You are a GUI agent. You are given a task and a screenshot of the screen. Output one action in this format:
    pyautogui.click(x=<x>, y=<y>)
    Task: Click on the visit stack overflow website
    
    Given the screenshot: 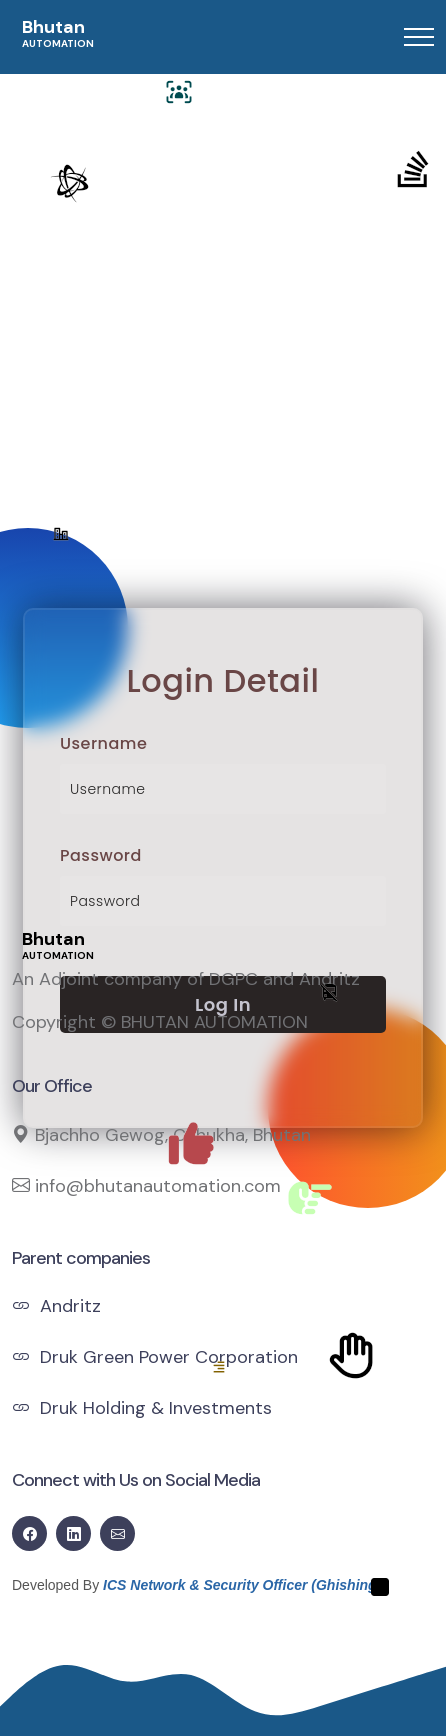 What is the action you would take?
    pyautogui.click(x=413, y=169)
    